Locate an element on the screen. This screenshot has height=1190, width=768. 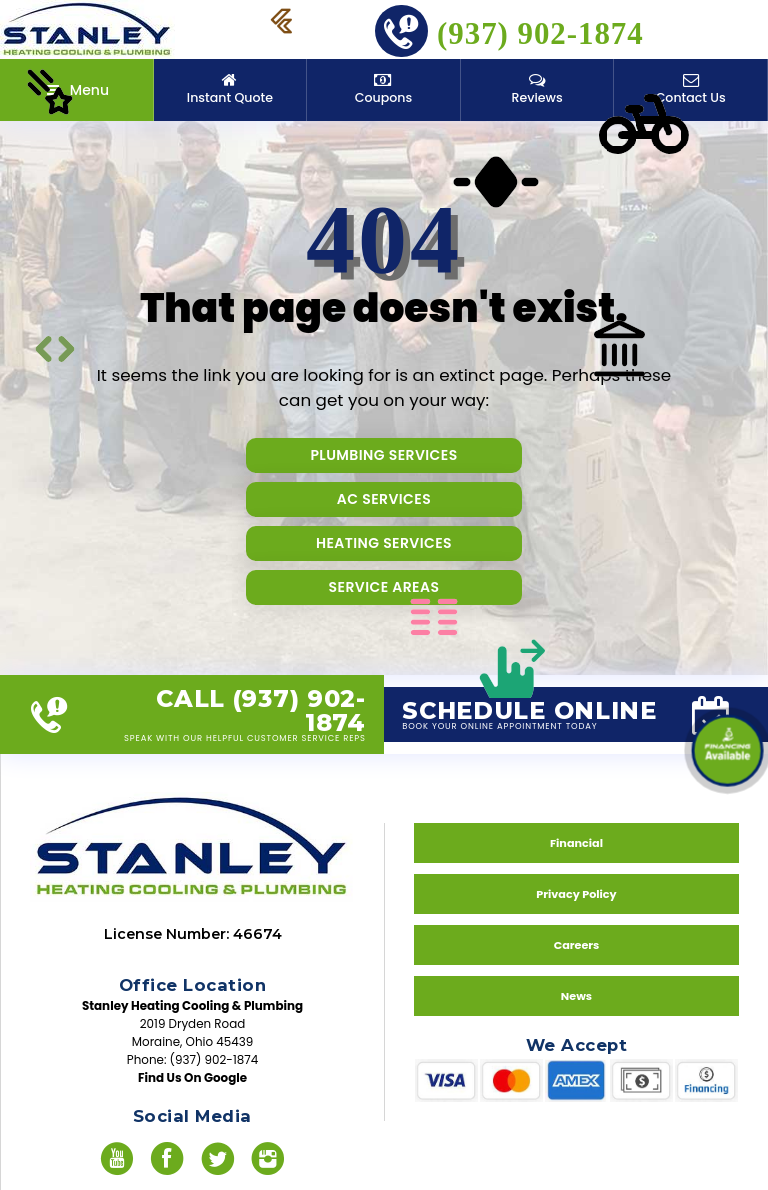
swipe right to continue or proceed is located at coordinates (509, 671).